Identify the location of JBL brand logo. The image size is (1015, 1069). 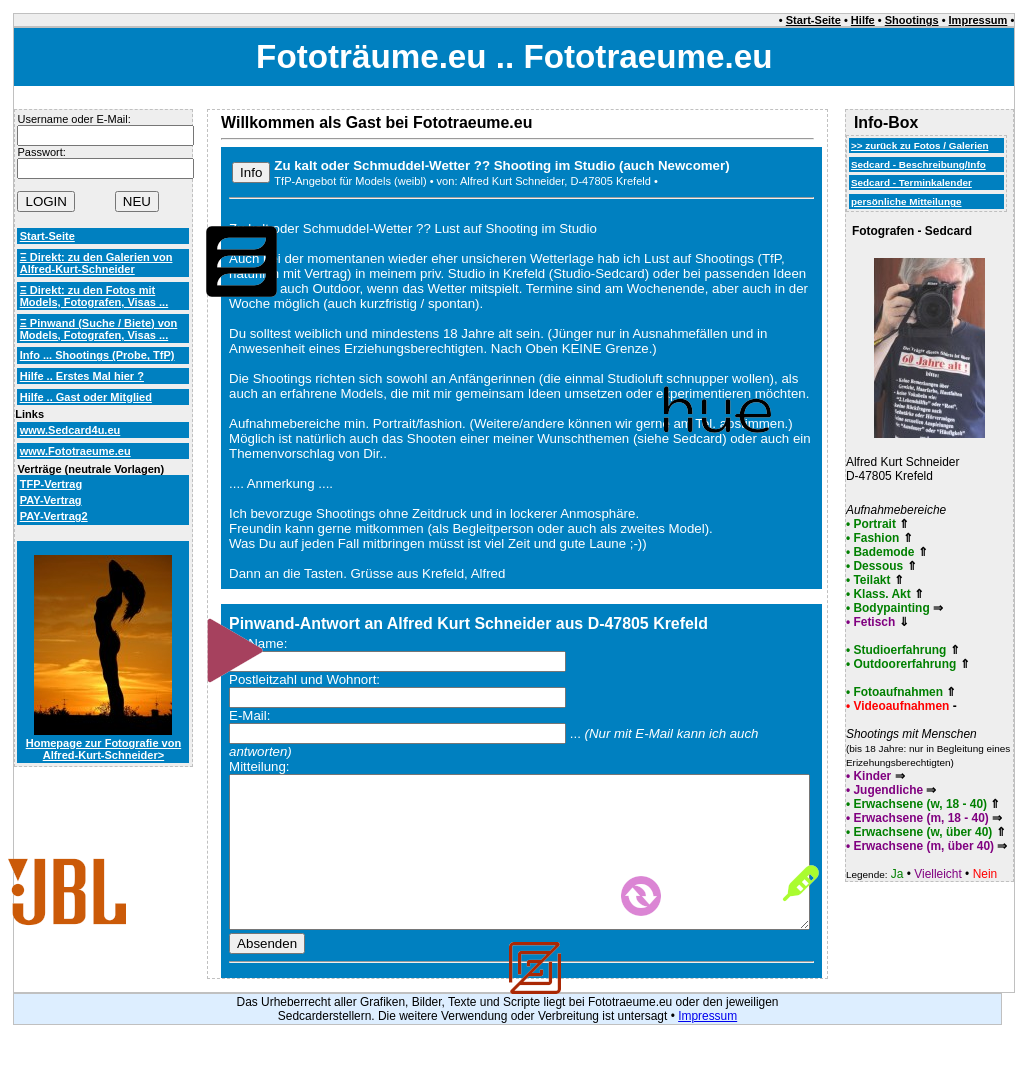
(67, 892).